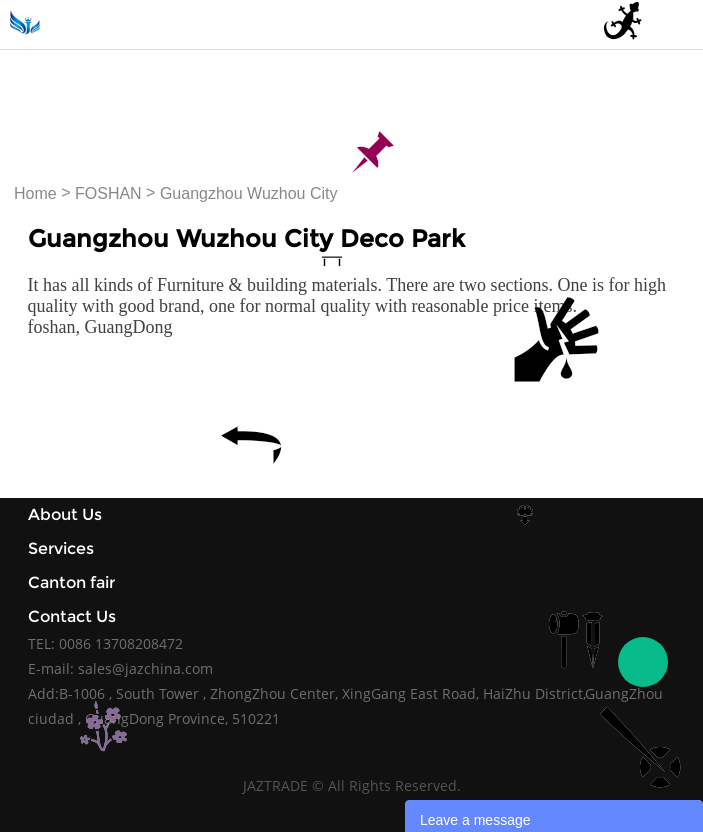  Describe the element at coordinates (373, 152) in the screenshot. I see `pin an item to keep it visible` at that location.